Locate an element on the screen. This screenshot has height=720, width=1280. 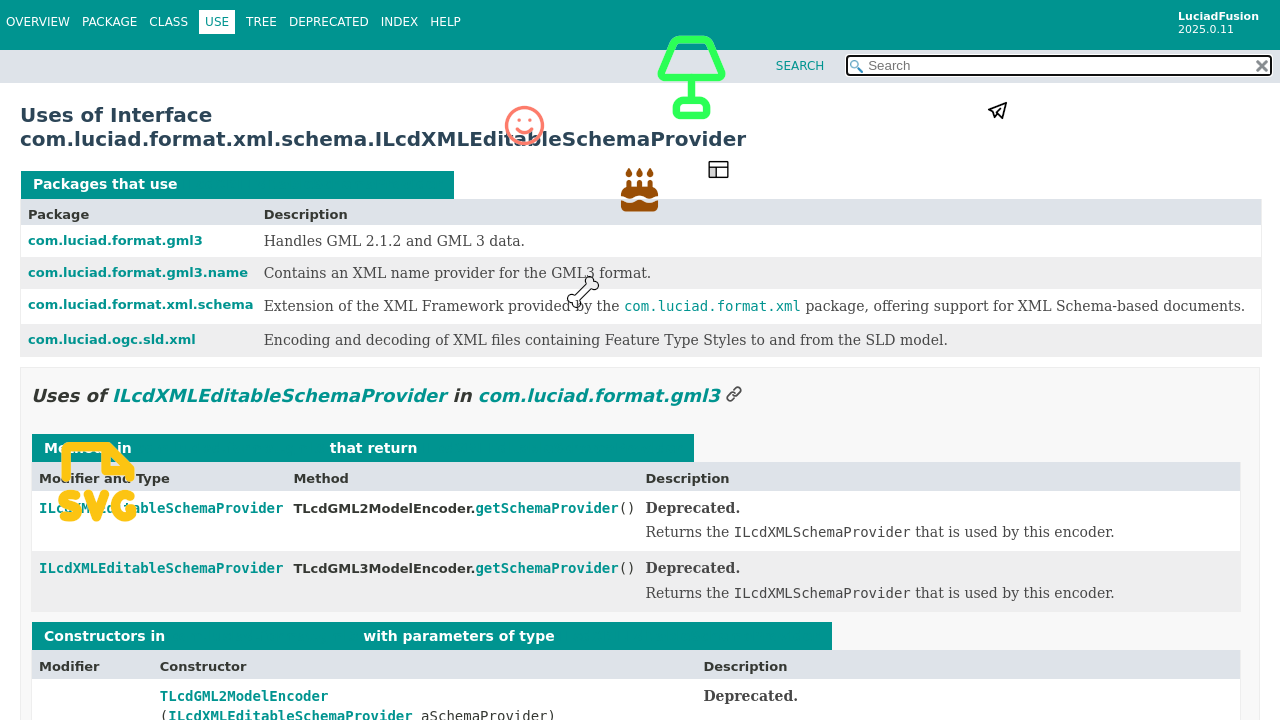
open an SVG file is located at coordinates (98, 485).